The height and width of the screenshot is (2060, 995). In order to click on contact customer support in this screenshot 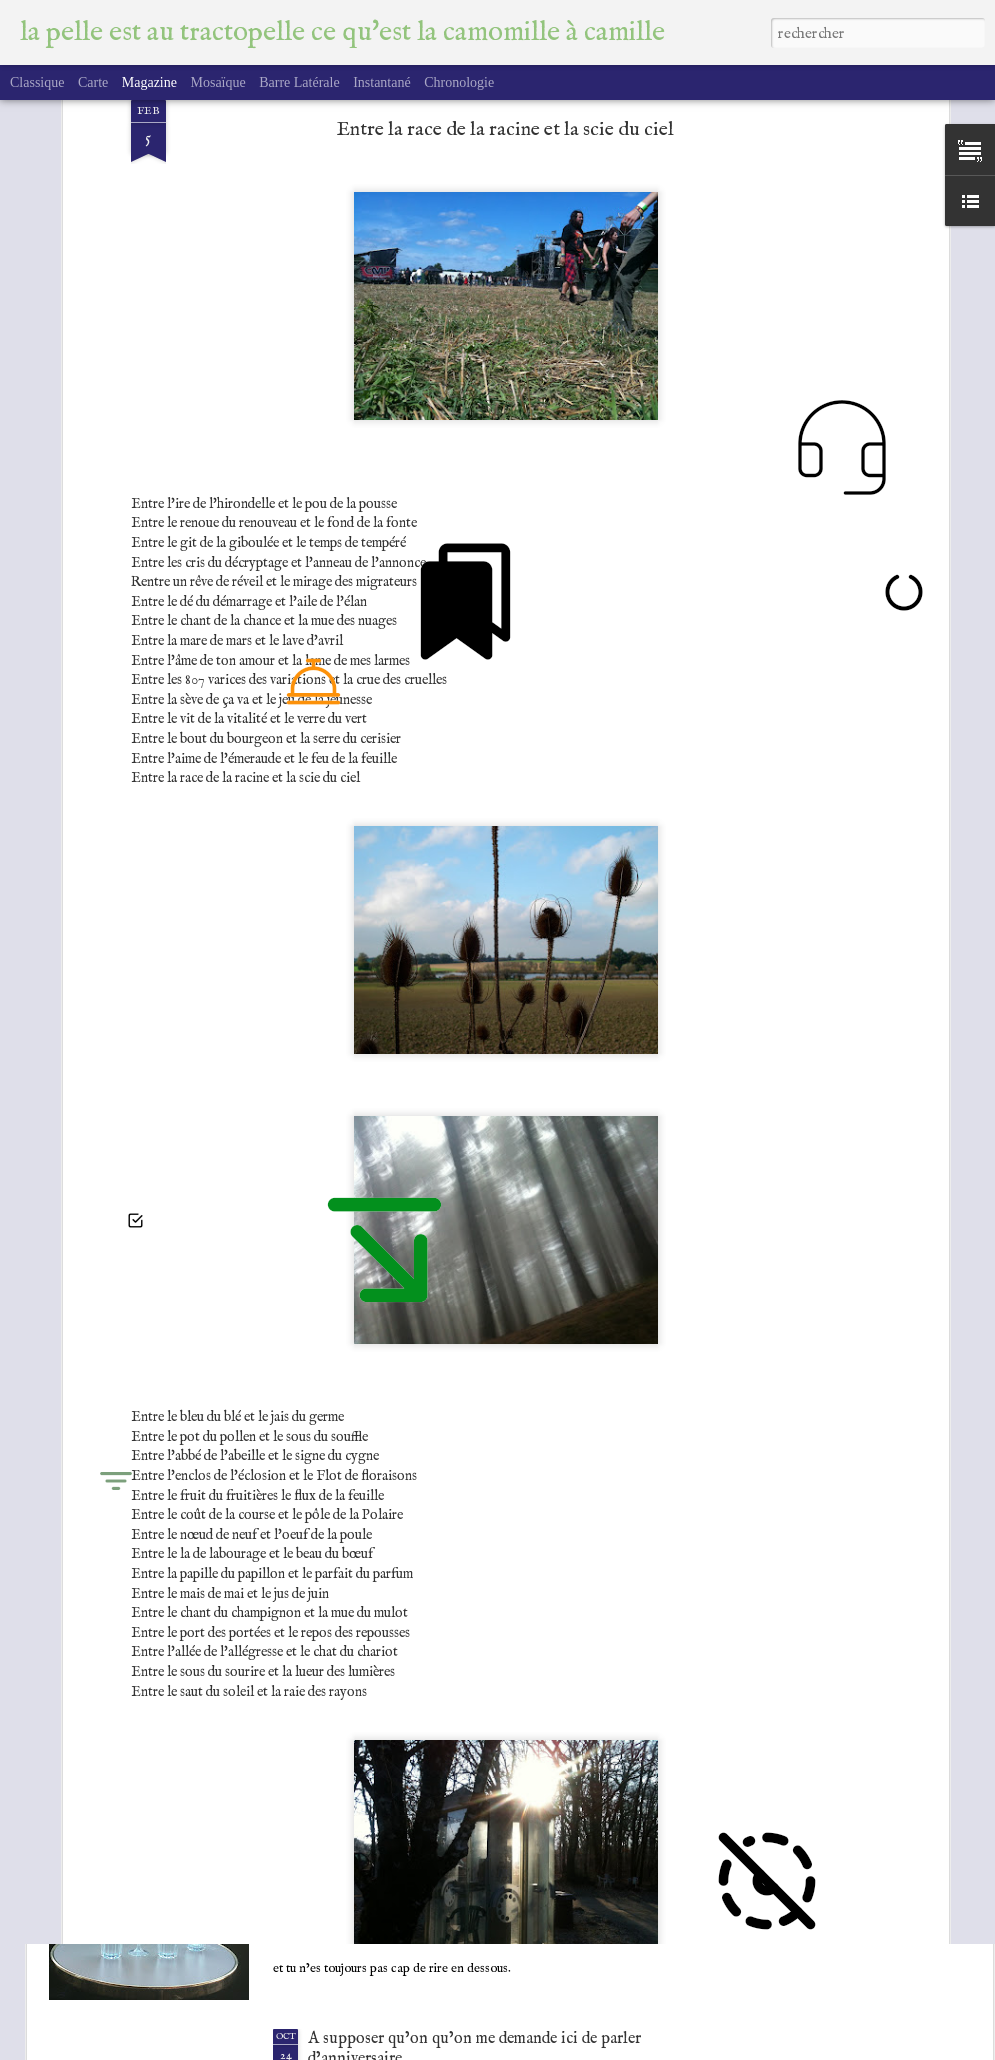, I will do `click(842, 444)`.